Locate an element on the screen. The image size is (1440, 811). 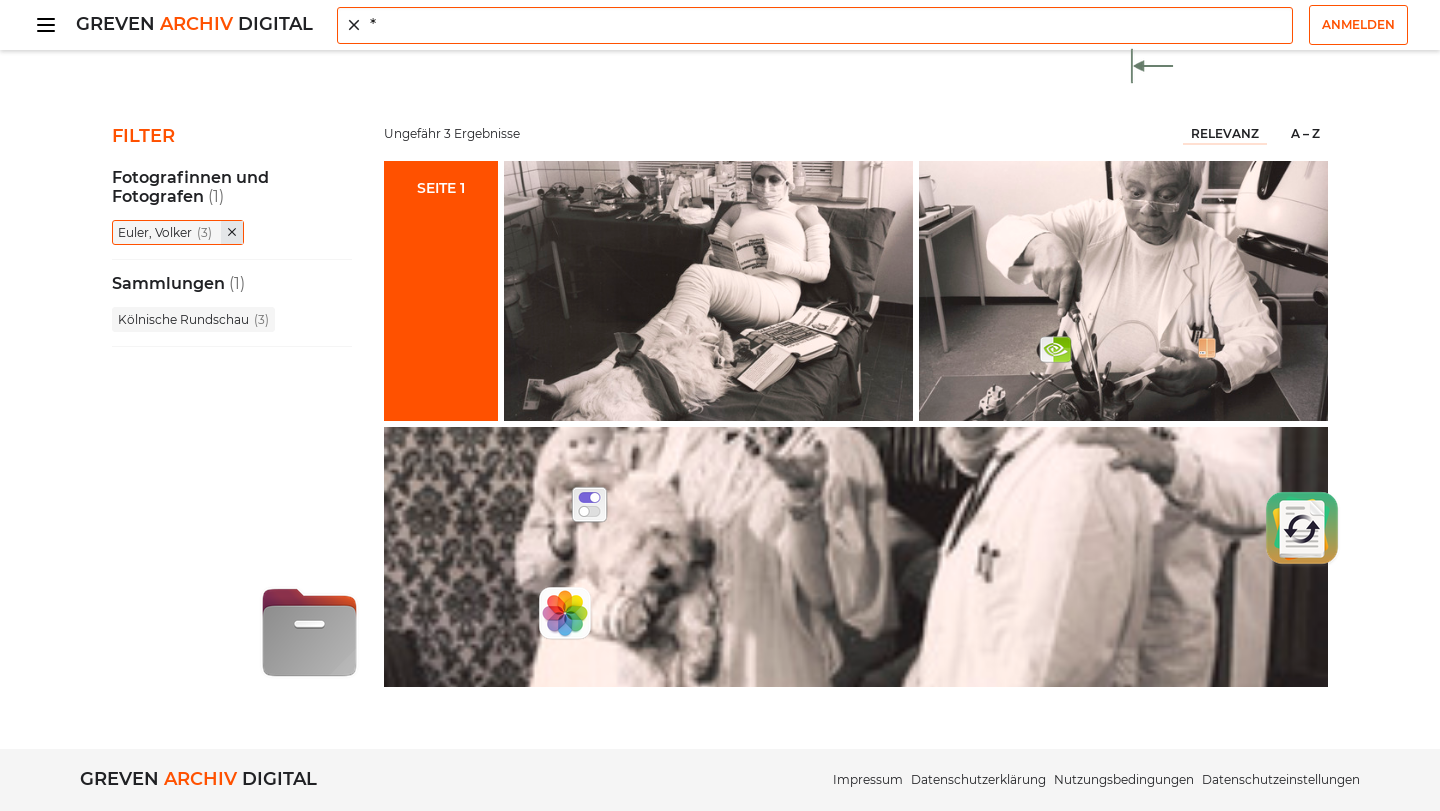
open the Photos app is located at coordinates (565, 613).